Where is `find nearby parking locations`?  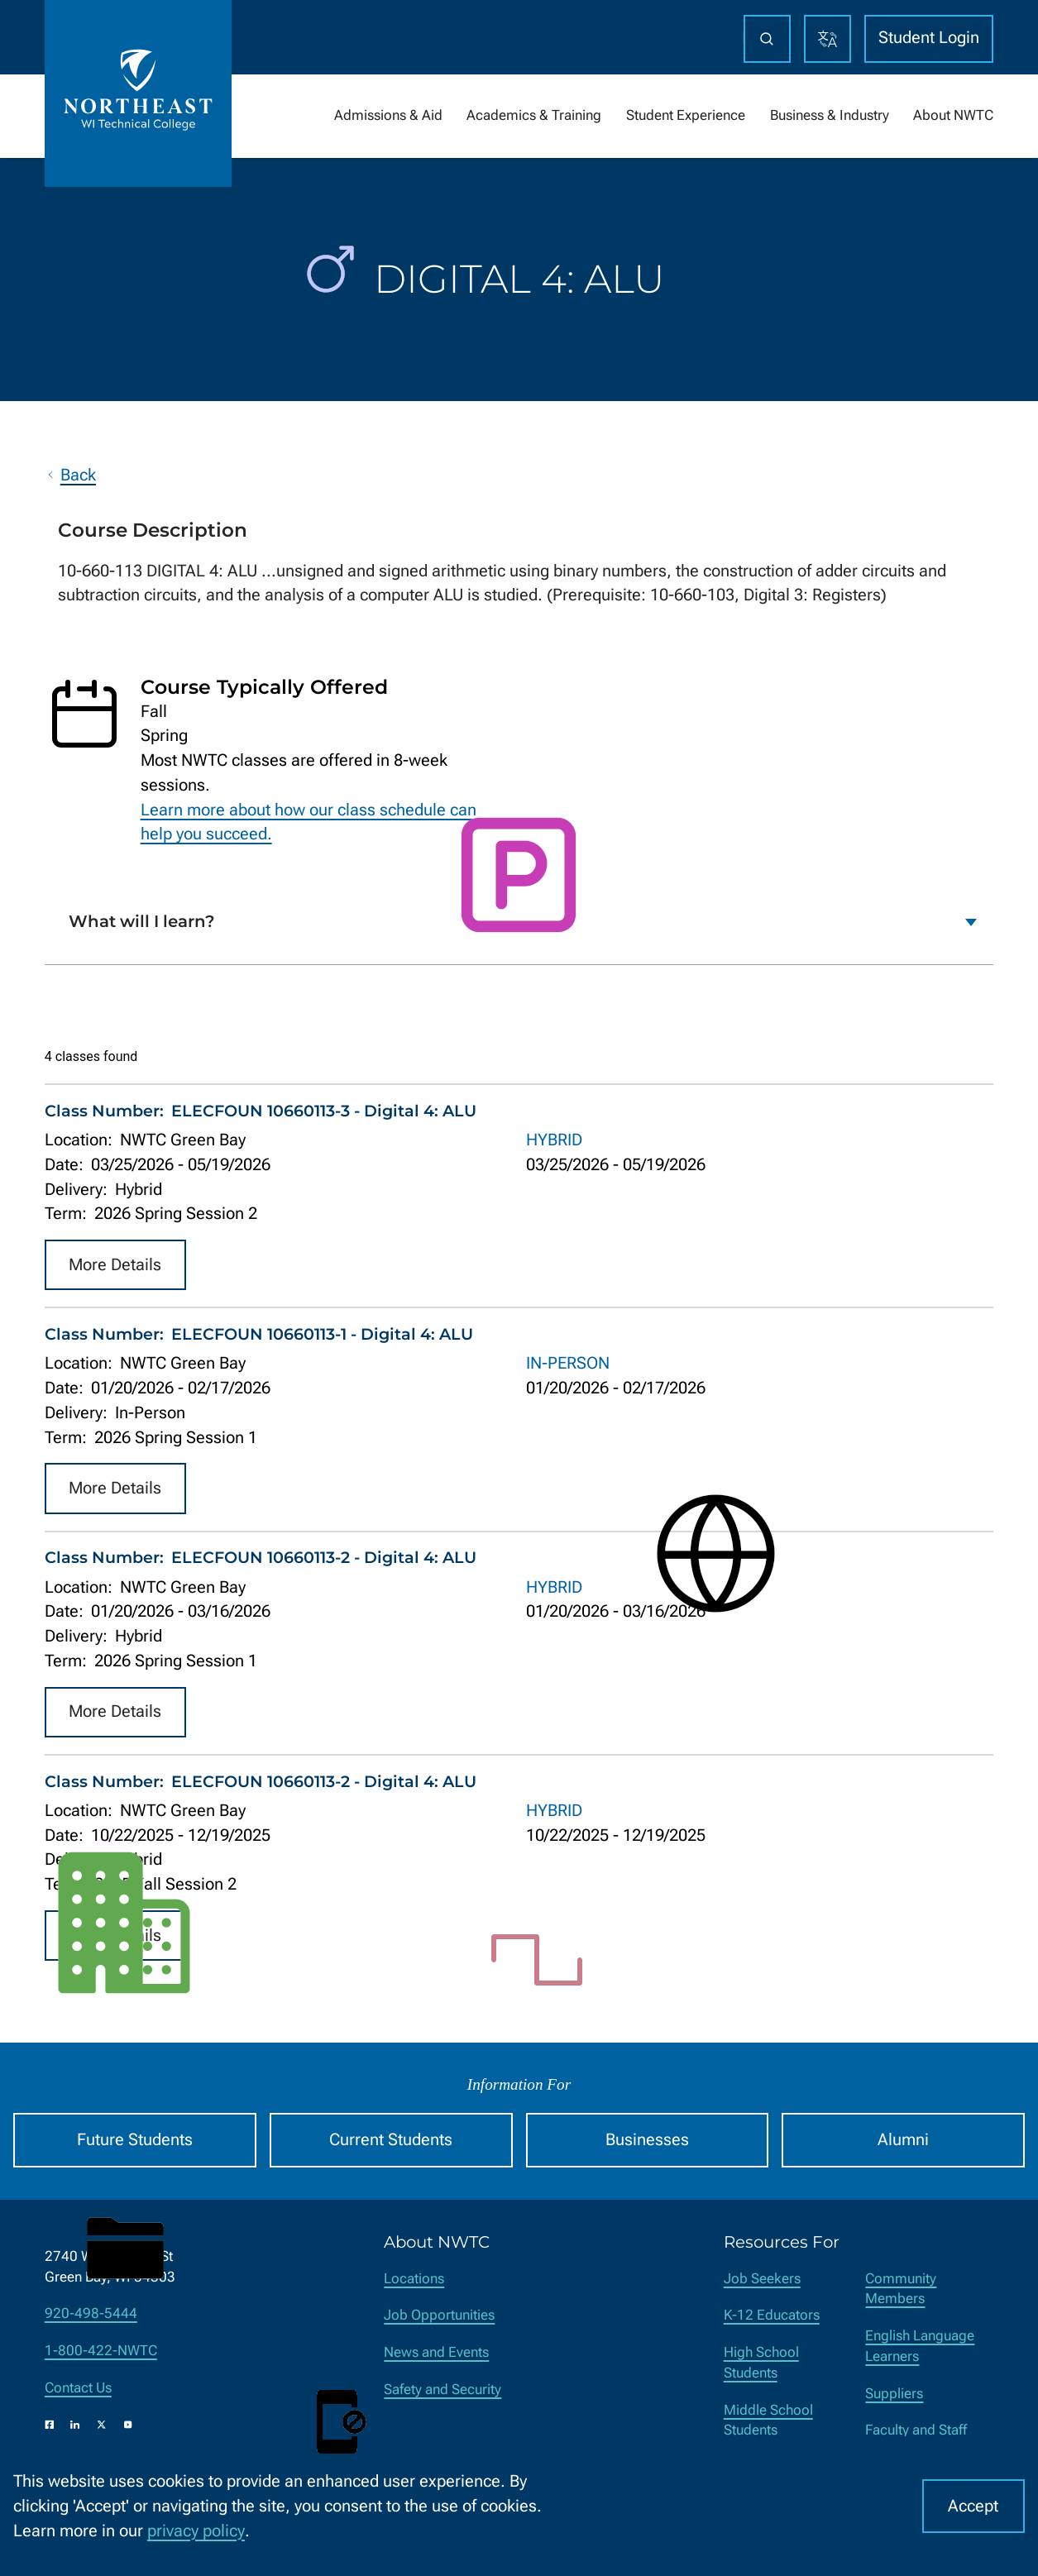 find nearby parking locations is located at coordinates (519, 875).